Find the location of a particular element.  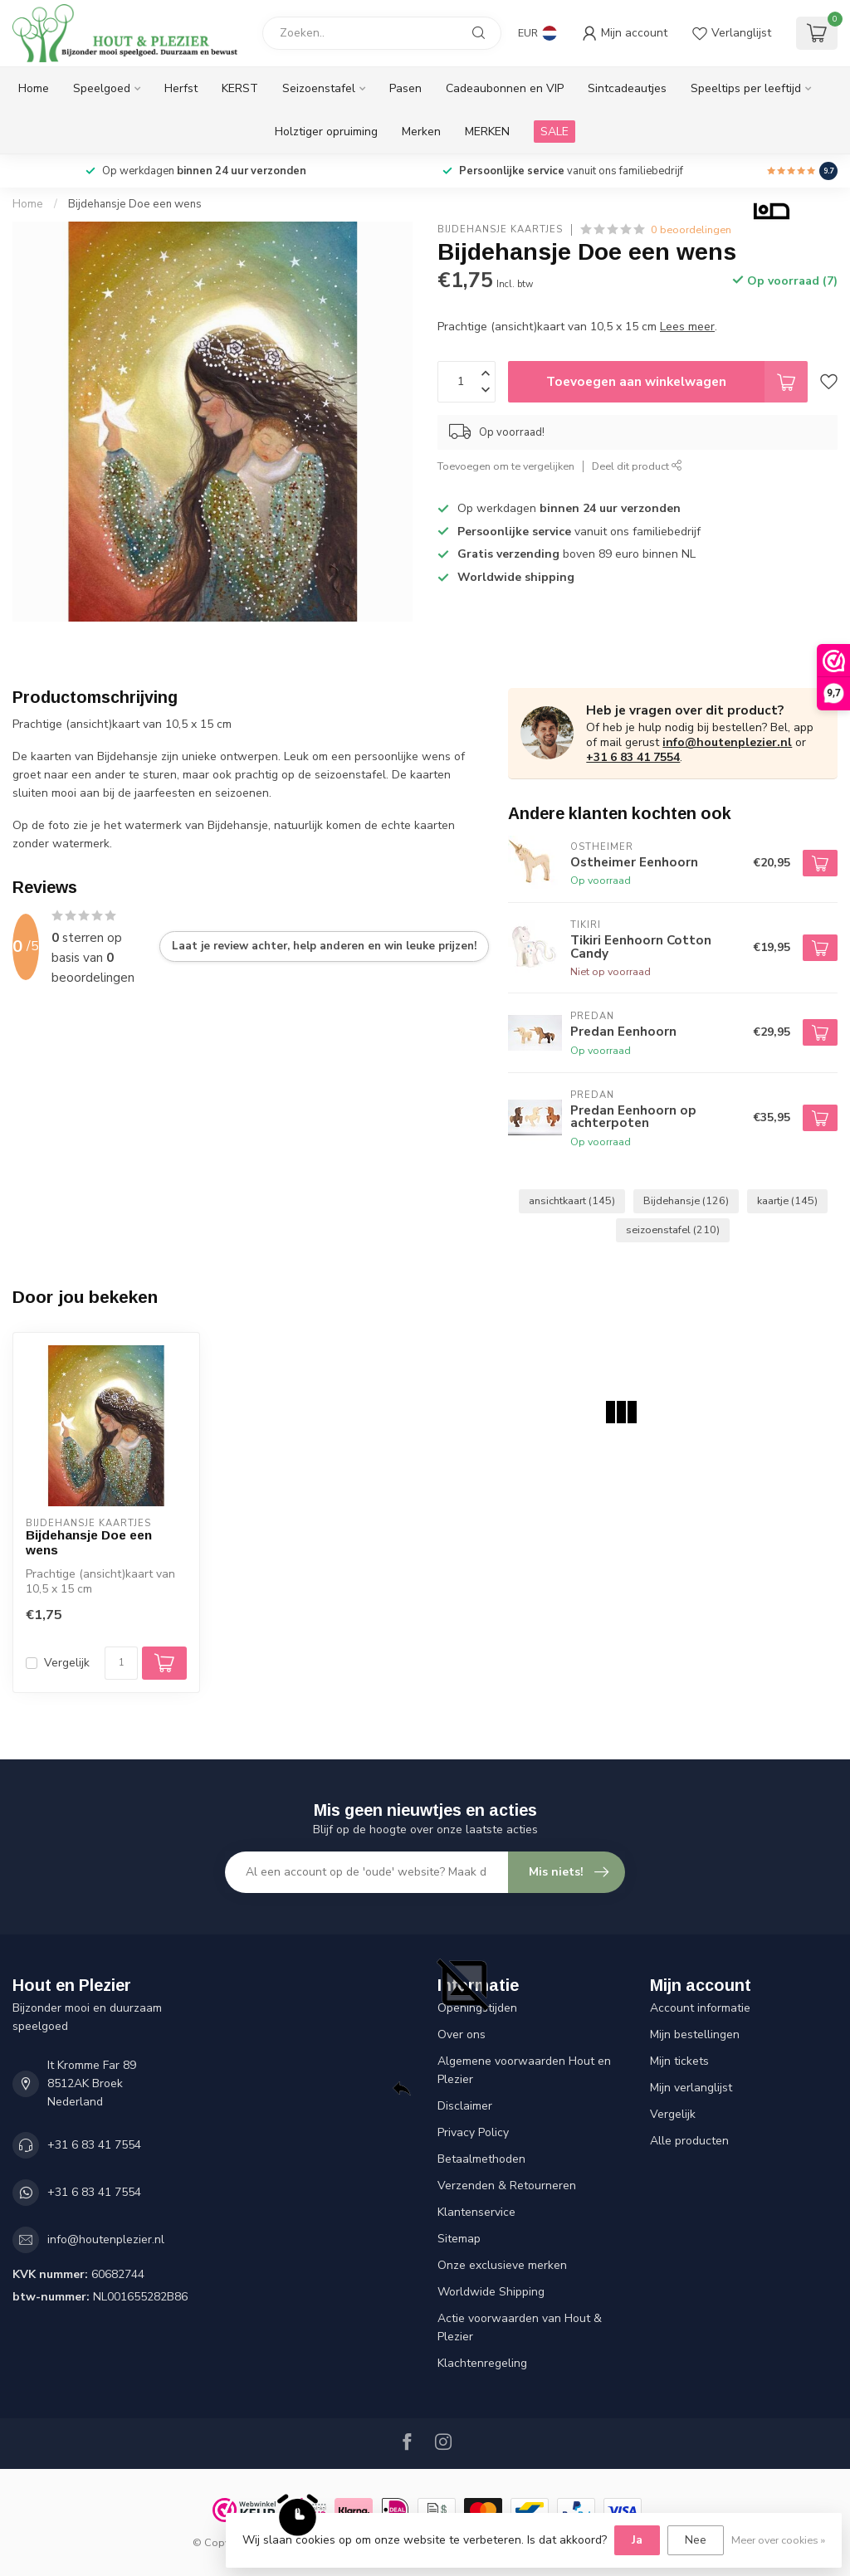

set or manage alarms is located at coordinates (297, 2515).